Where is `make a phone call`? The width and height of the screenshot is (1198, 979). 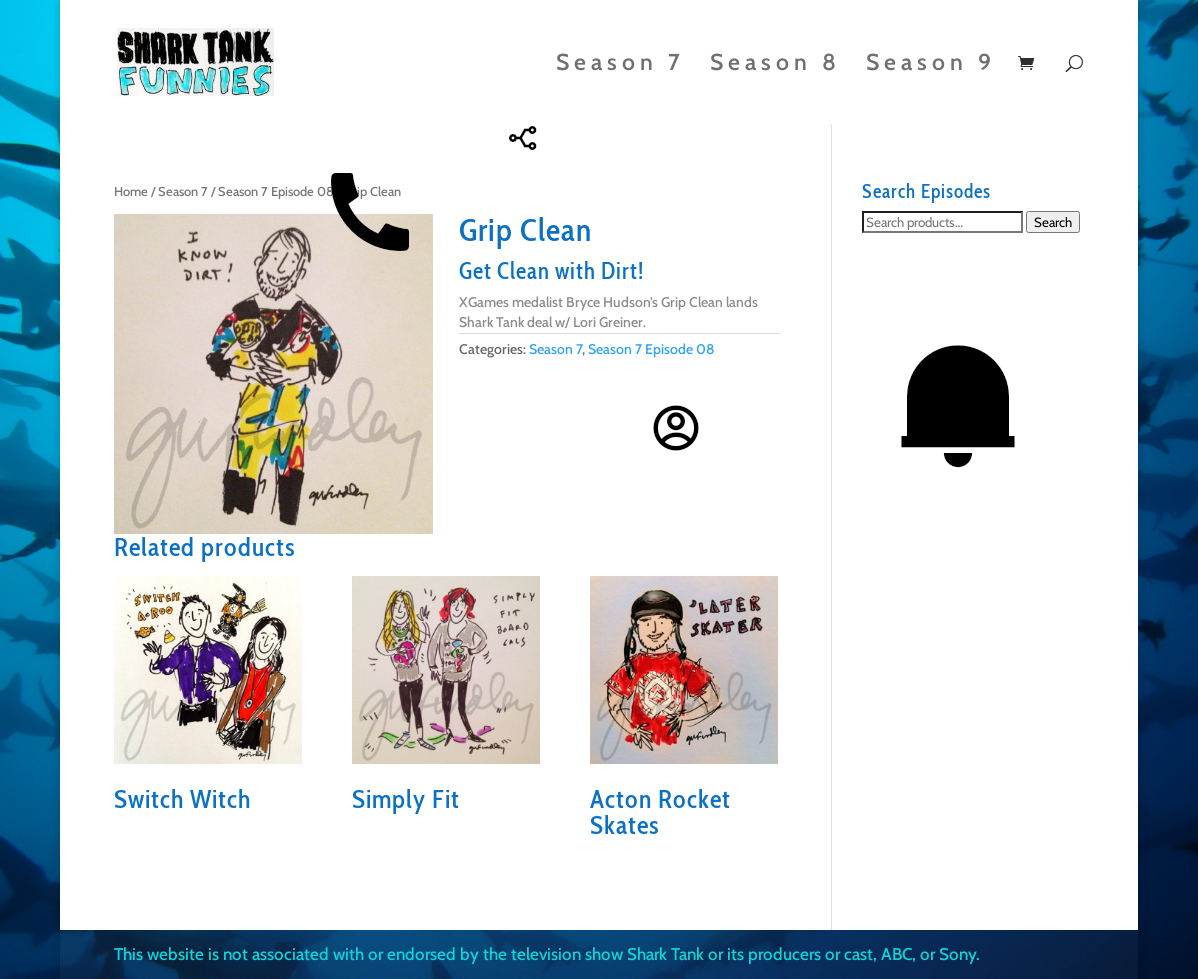 make a phone call is located at coordinates (370, 212).